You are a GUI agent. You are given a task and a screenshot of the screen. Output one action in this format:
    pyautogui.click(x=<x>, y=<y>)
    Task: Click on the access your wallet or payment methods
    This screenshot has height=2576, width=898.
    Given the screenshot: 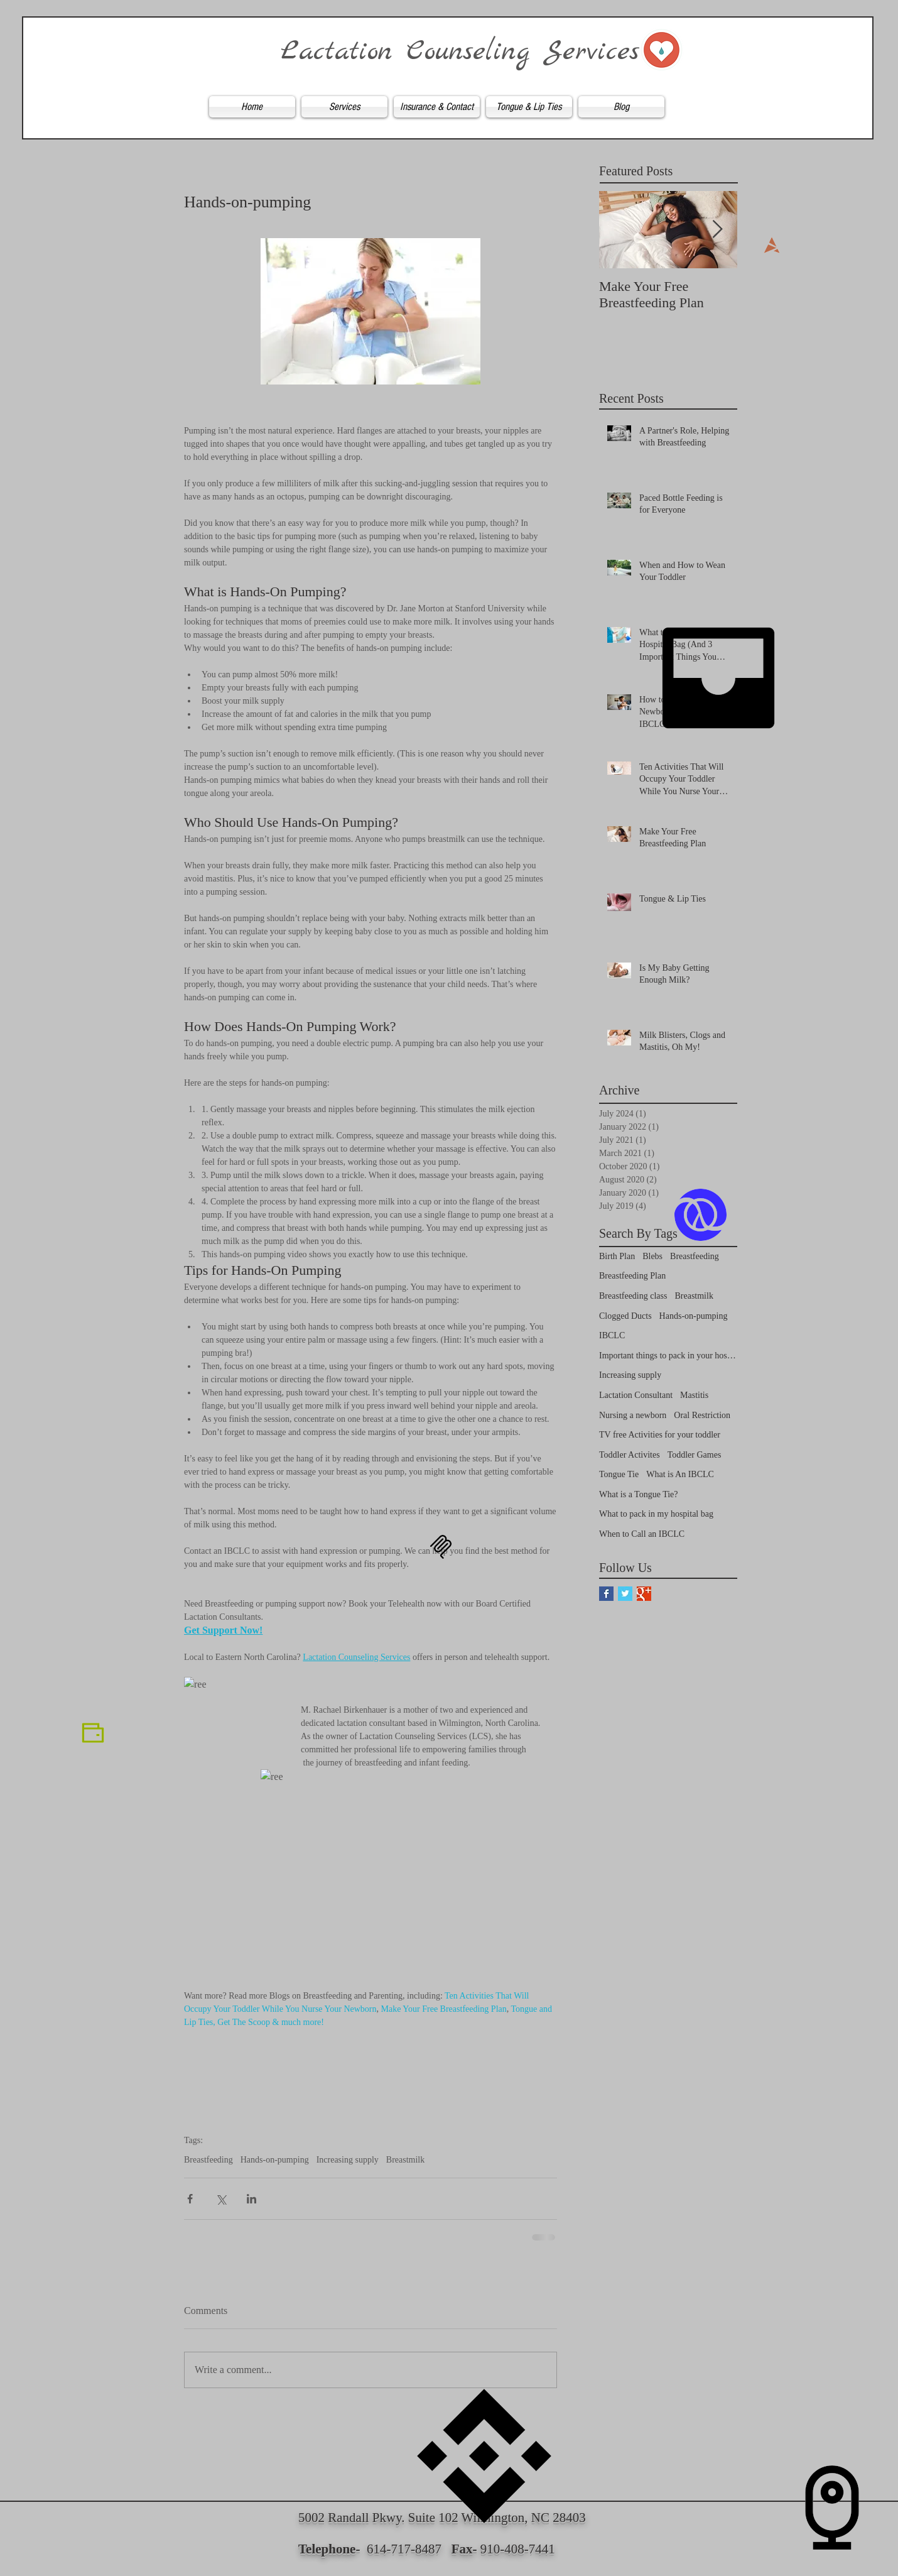 What is the action you would take?
    pyautogui.click(x=93, y=1733)
    